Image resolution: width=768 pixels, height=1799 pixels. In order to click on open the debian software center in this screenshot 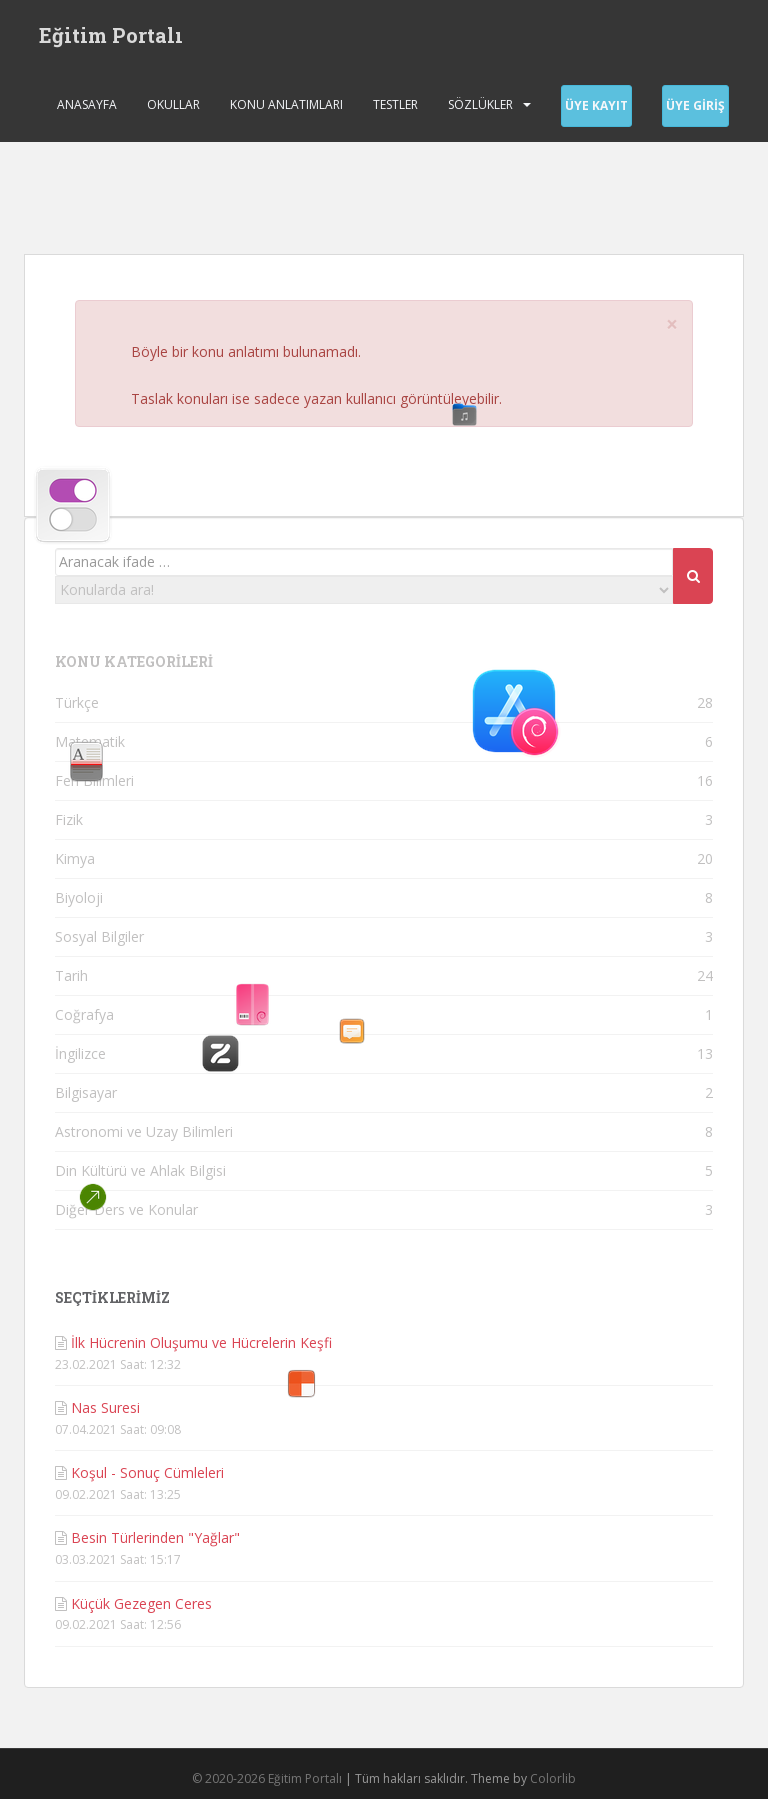, I will do `click(514, 711)`.